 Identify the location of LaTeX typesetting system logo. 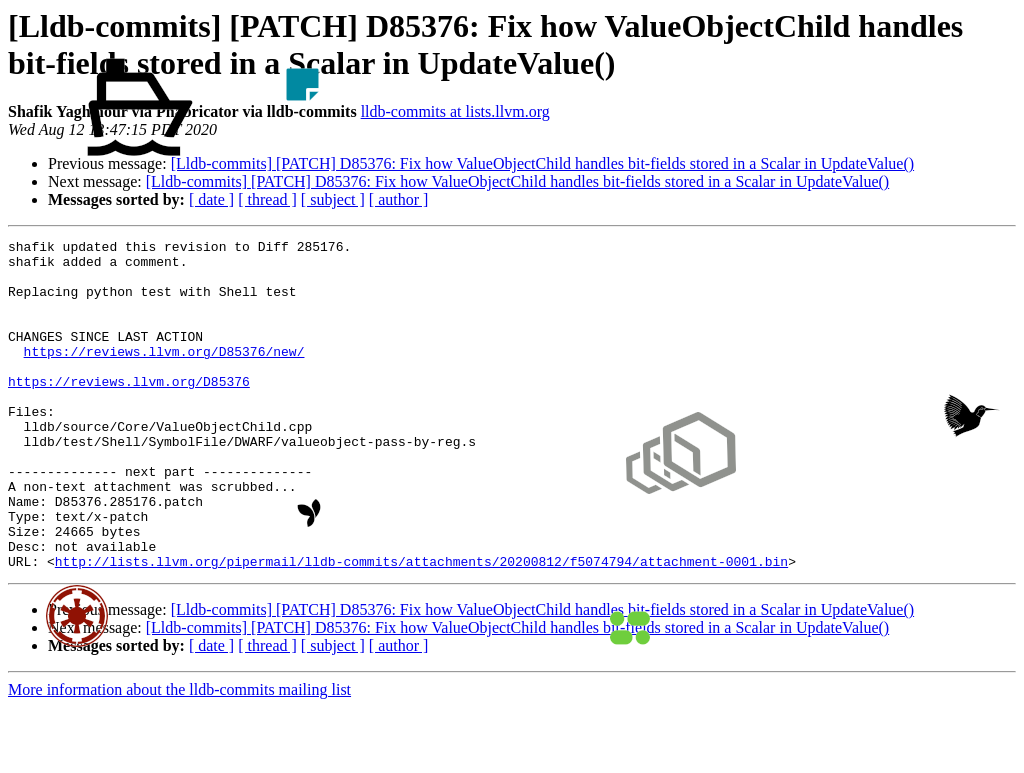
(972, 416).